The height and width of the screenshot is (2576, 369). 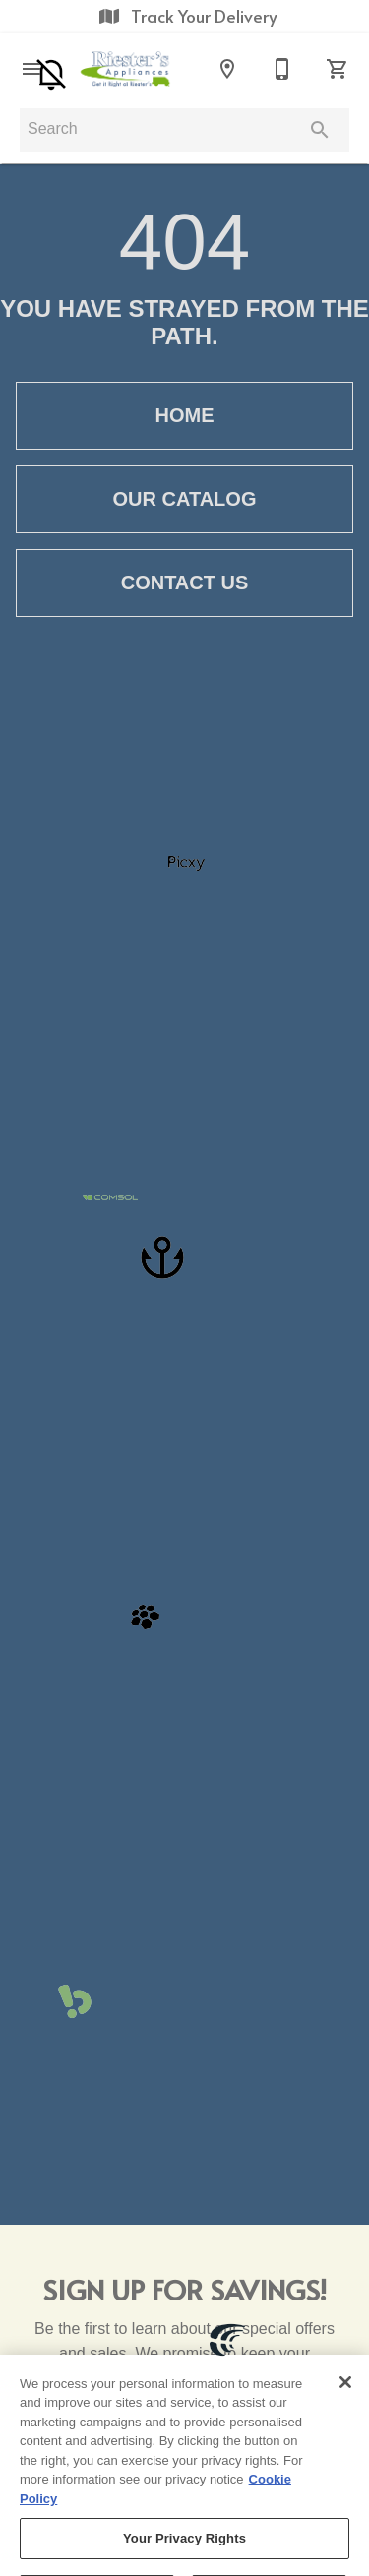 I want to click on mute notifications, so click(x=51, y=74).